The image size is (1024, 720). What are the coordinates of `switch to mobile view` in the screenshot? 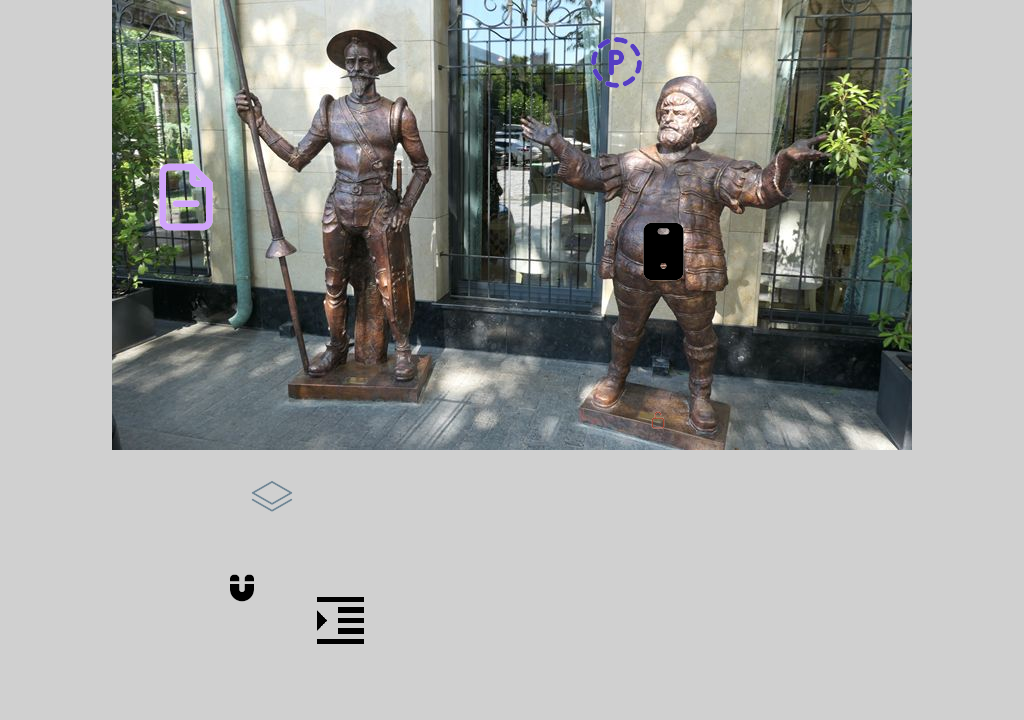 It's located at (663, 251).